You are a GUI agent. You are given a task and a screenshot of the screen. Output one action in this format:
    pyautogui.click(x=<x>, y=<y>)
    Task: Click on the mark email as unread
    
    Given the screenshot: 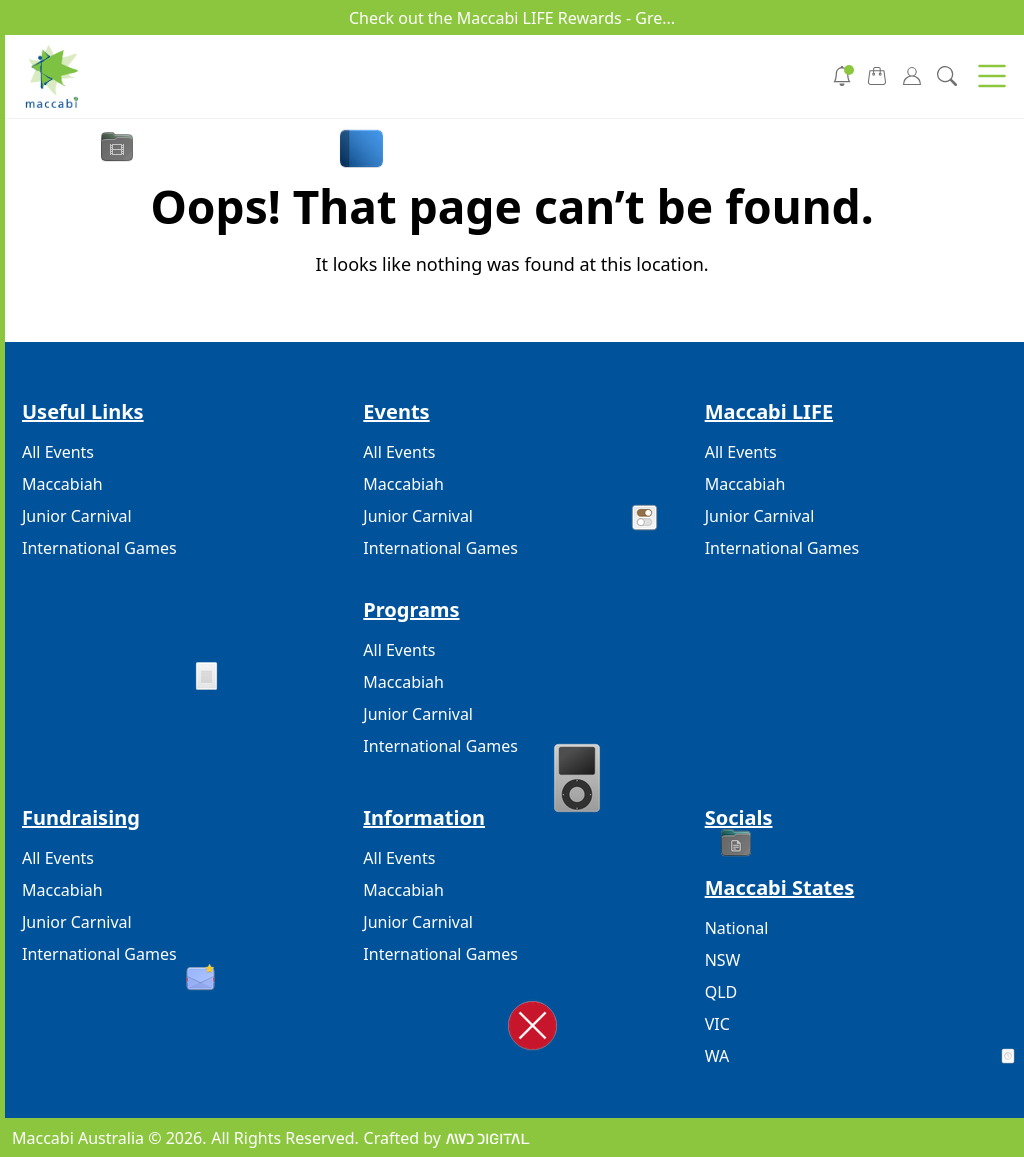 What is the action you would take?
    pyautogui.click(x=200, y=978)
    